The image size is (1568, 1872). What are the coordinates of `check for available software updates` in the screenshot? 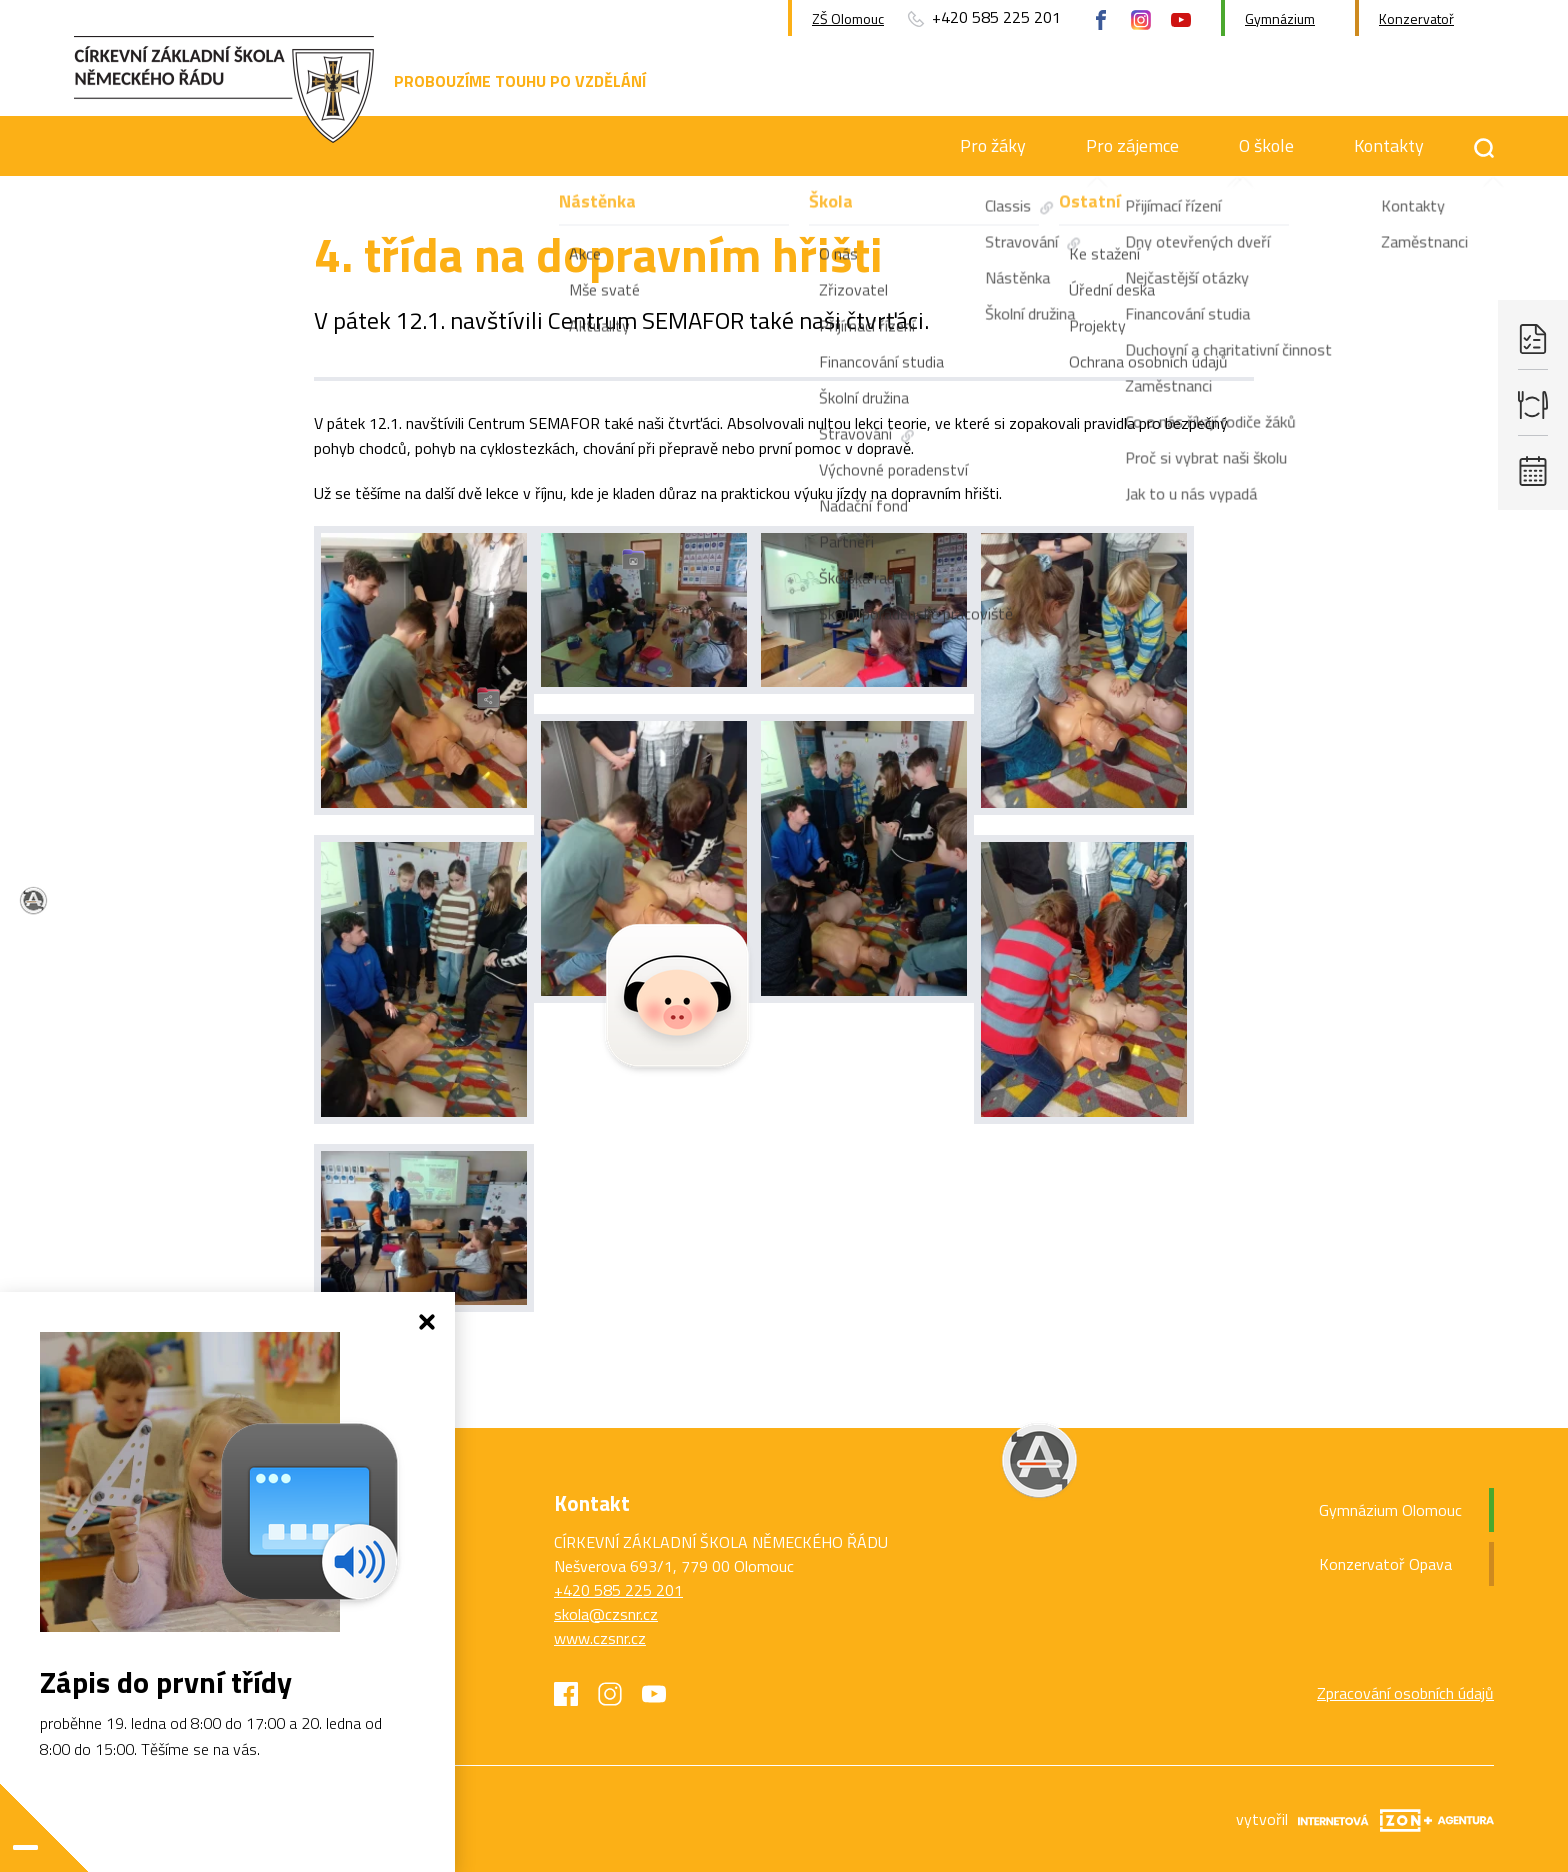 It's located at (33, 900).